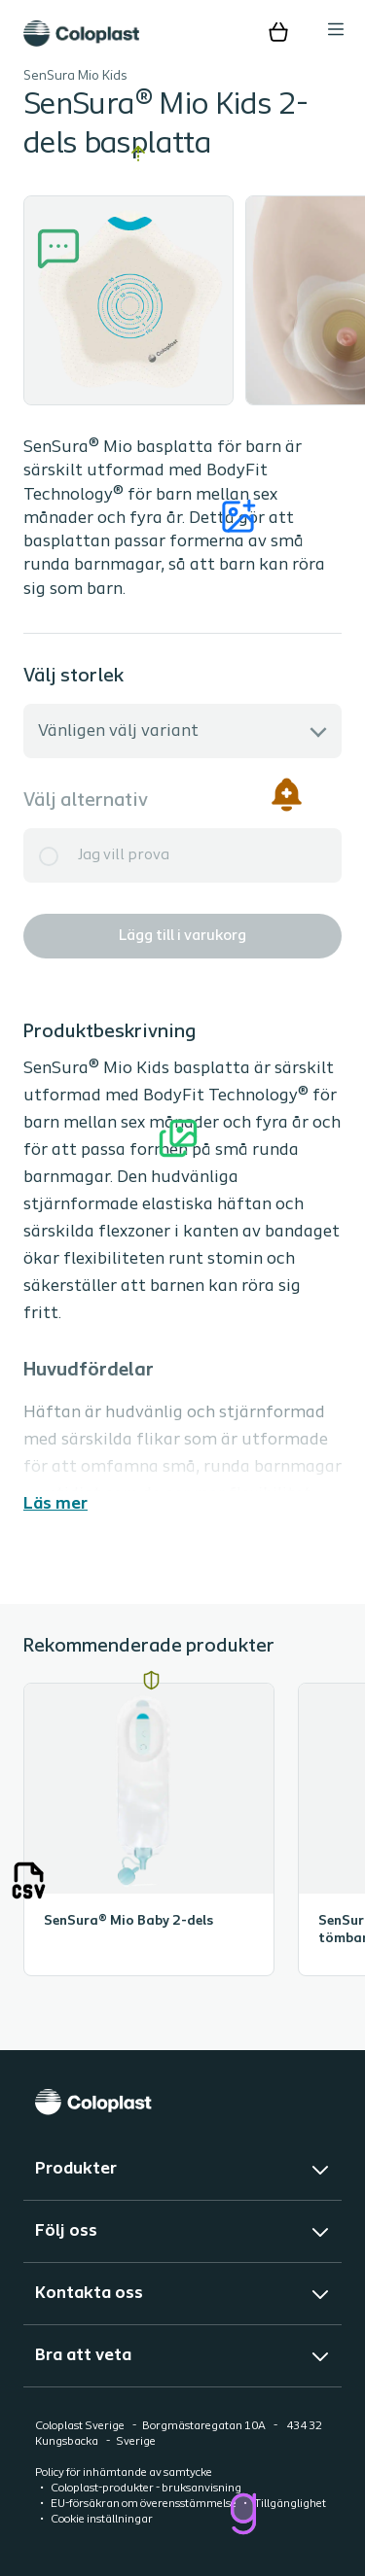 This screenshot has height=2576, width=365. Describe the element at coordinates (28, 1880) in the screenshot. I see `indicates a CSV file type` at that location.